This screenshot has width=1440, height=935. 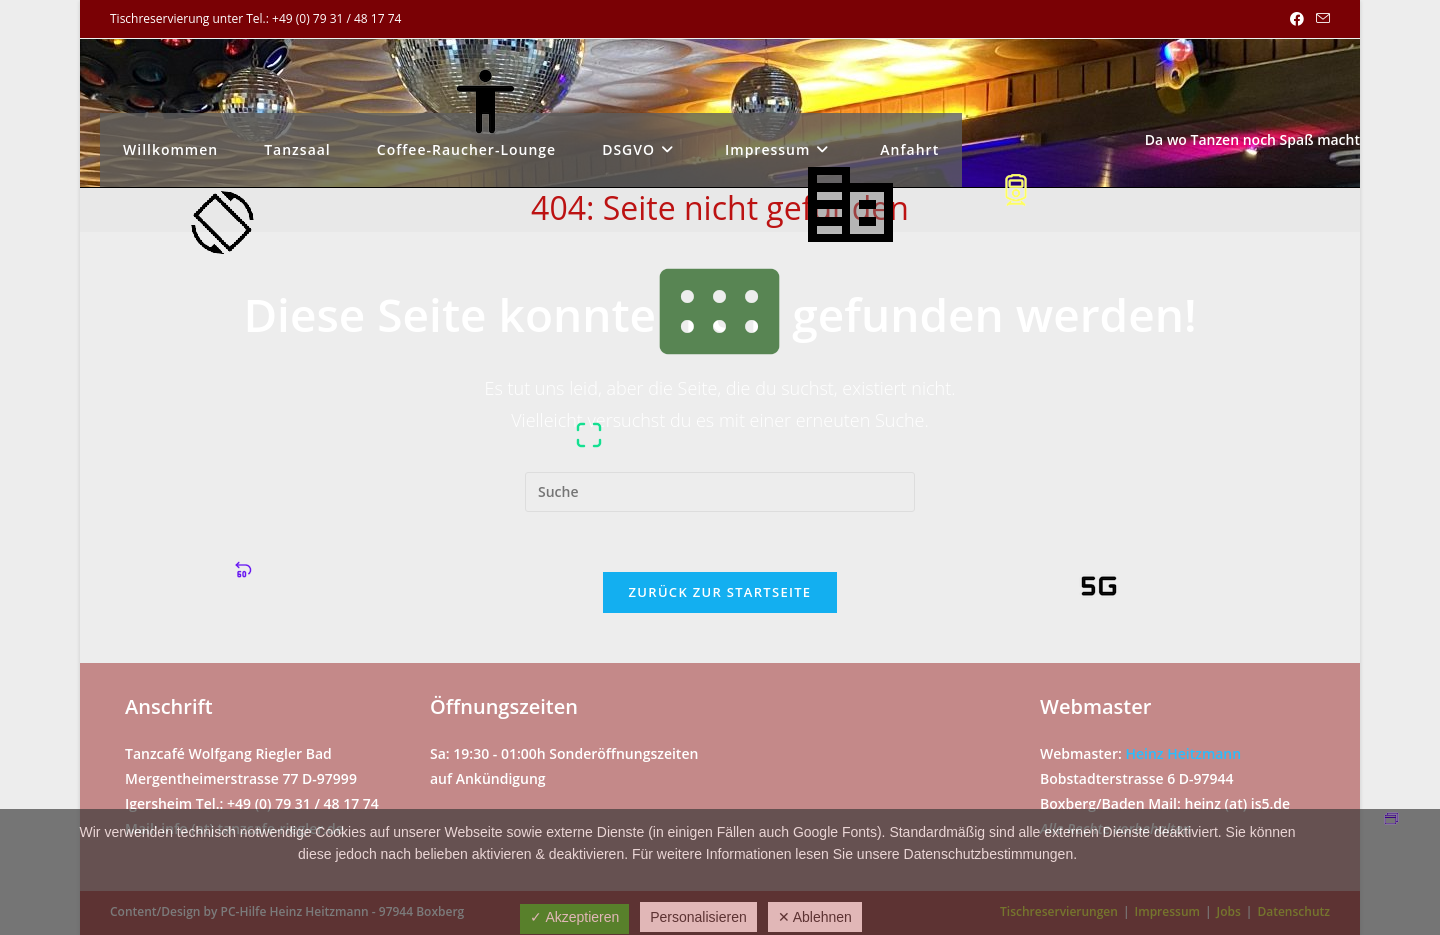 I want to click on view company or organization details, so click(x=850, y=204).